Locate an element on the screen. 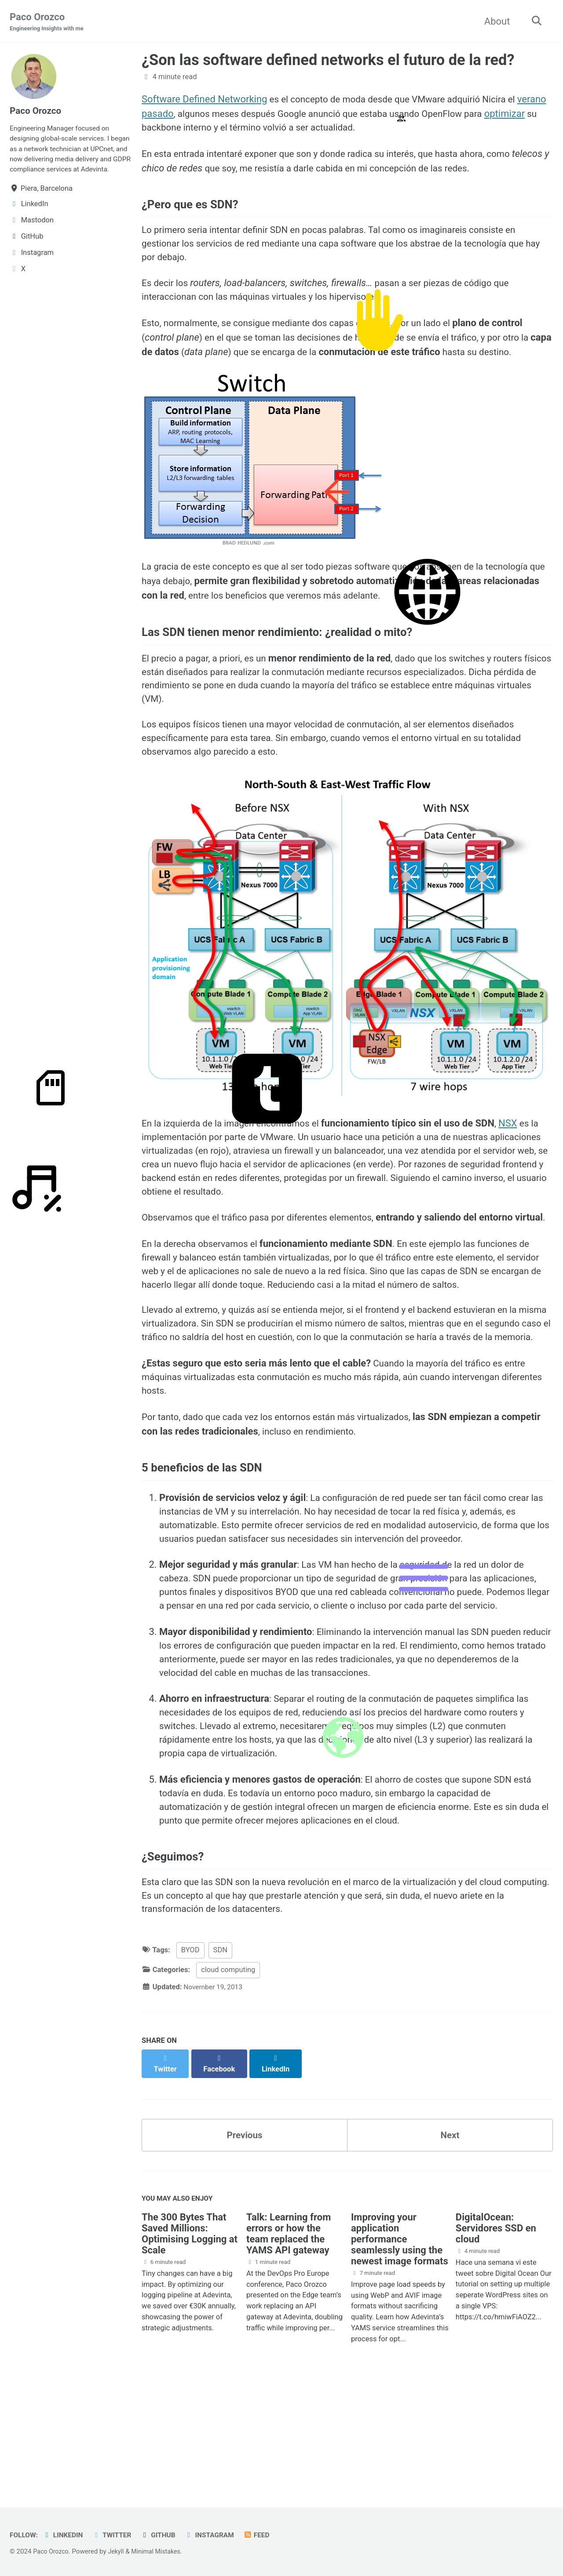 The height and width of the screenshot is (2576, 563). switch to global or worldwide view is located at coordinates (343, 1737).